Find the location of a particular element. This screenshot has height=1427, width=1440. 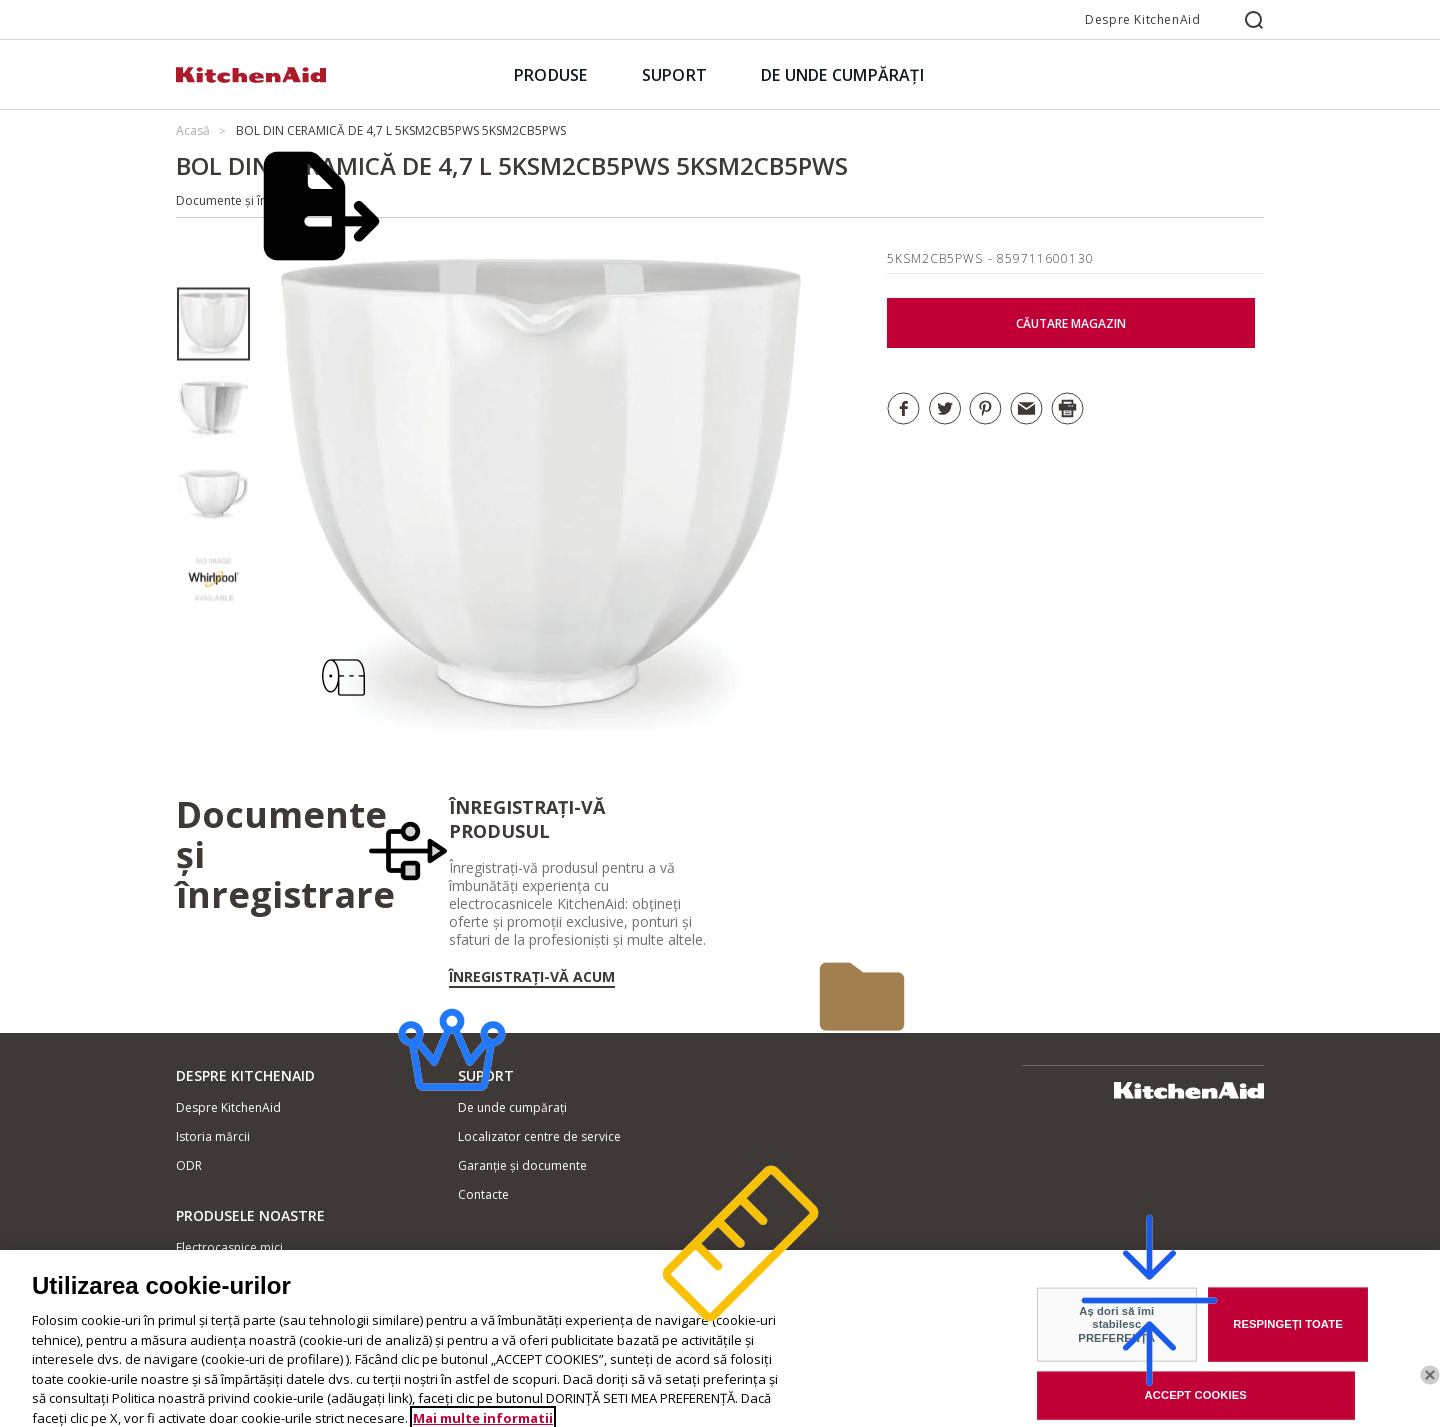

export file or document is located at coordinates (318, 206).